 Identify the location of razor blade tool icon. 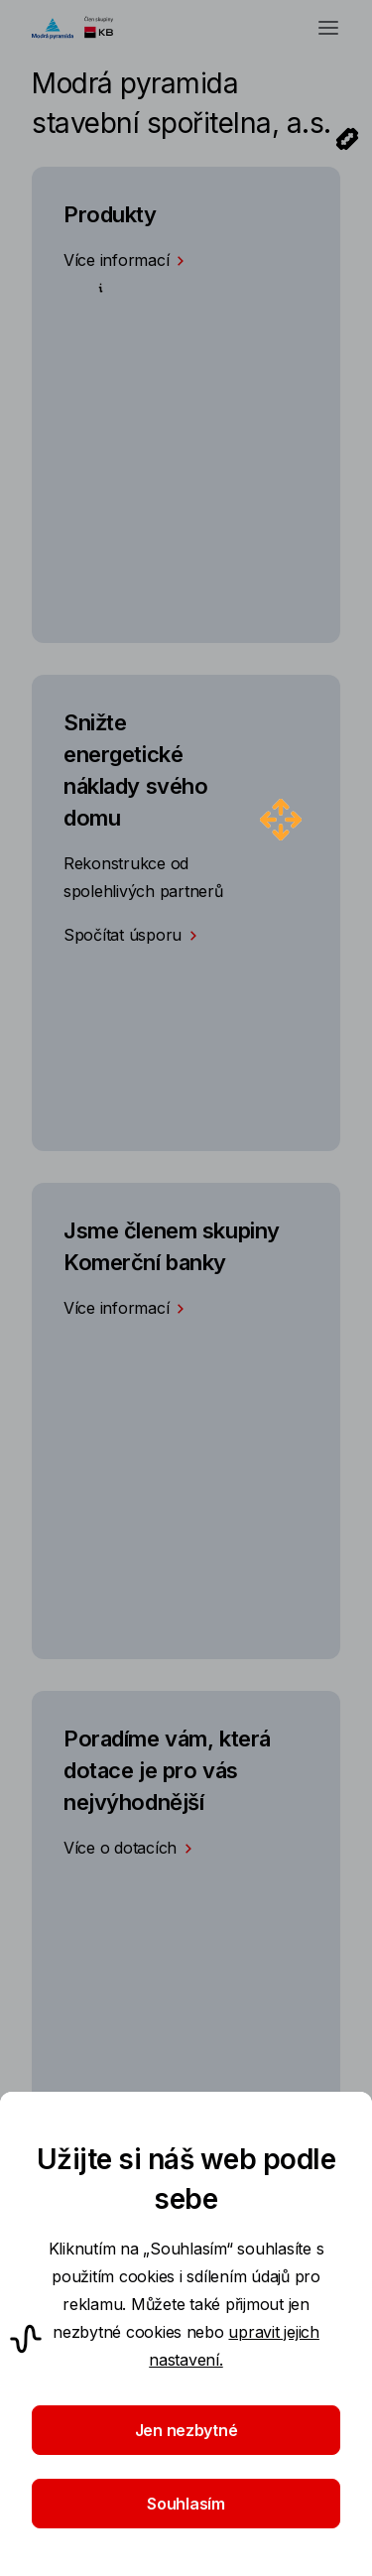
(347, 139).